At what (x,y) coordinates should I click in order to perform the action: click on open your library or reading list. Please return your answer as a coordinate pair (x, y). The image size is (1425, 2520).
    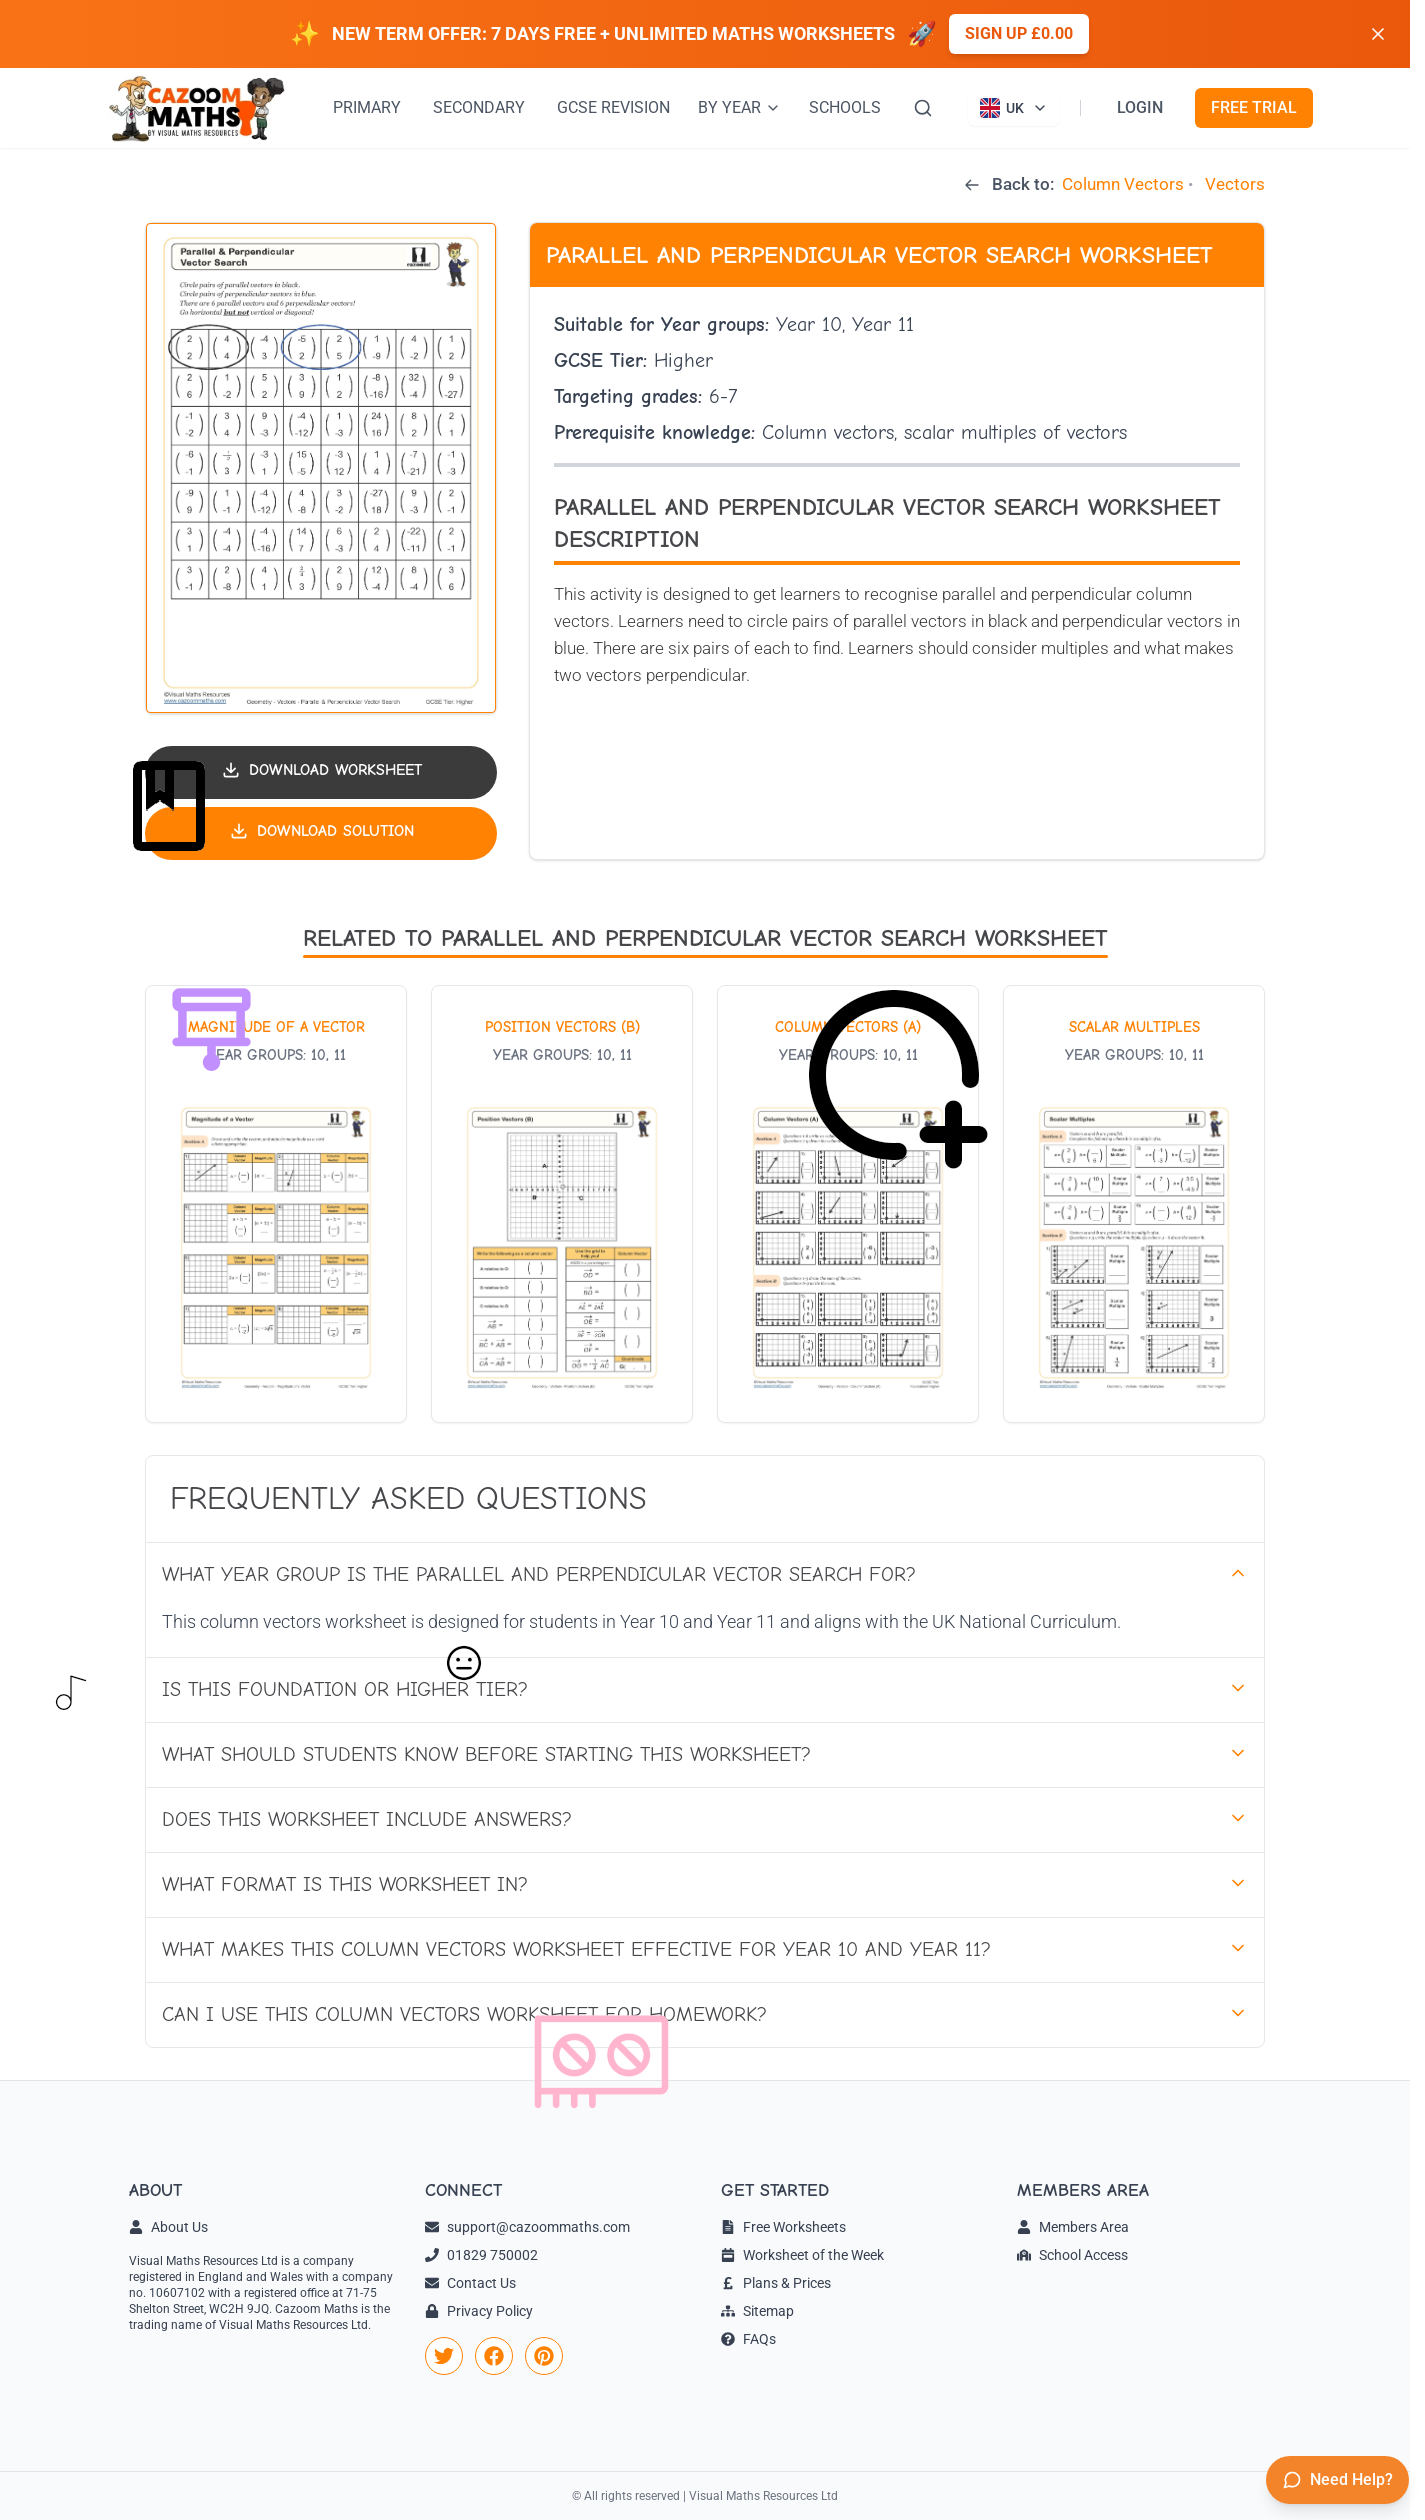
    Looking at the image, I should click on (169, 806).